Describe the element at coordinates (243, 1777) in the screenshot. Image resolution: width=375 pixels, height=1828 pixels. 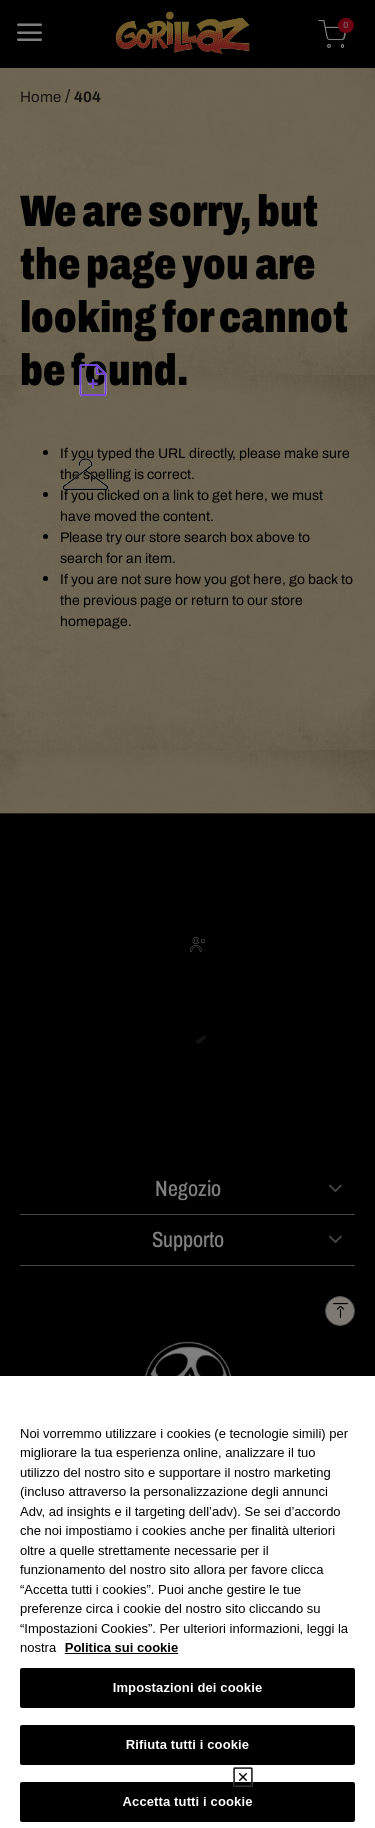
I see `close or dismiss a dialog box` at that location.